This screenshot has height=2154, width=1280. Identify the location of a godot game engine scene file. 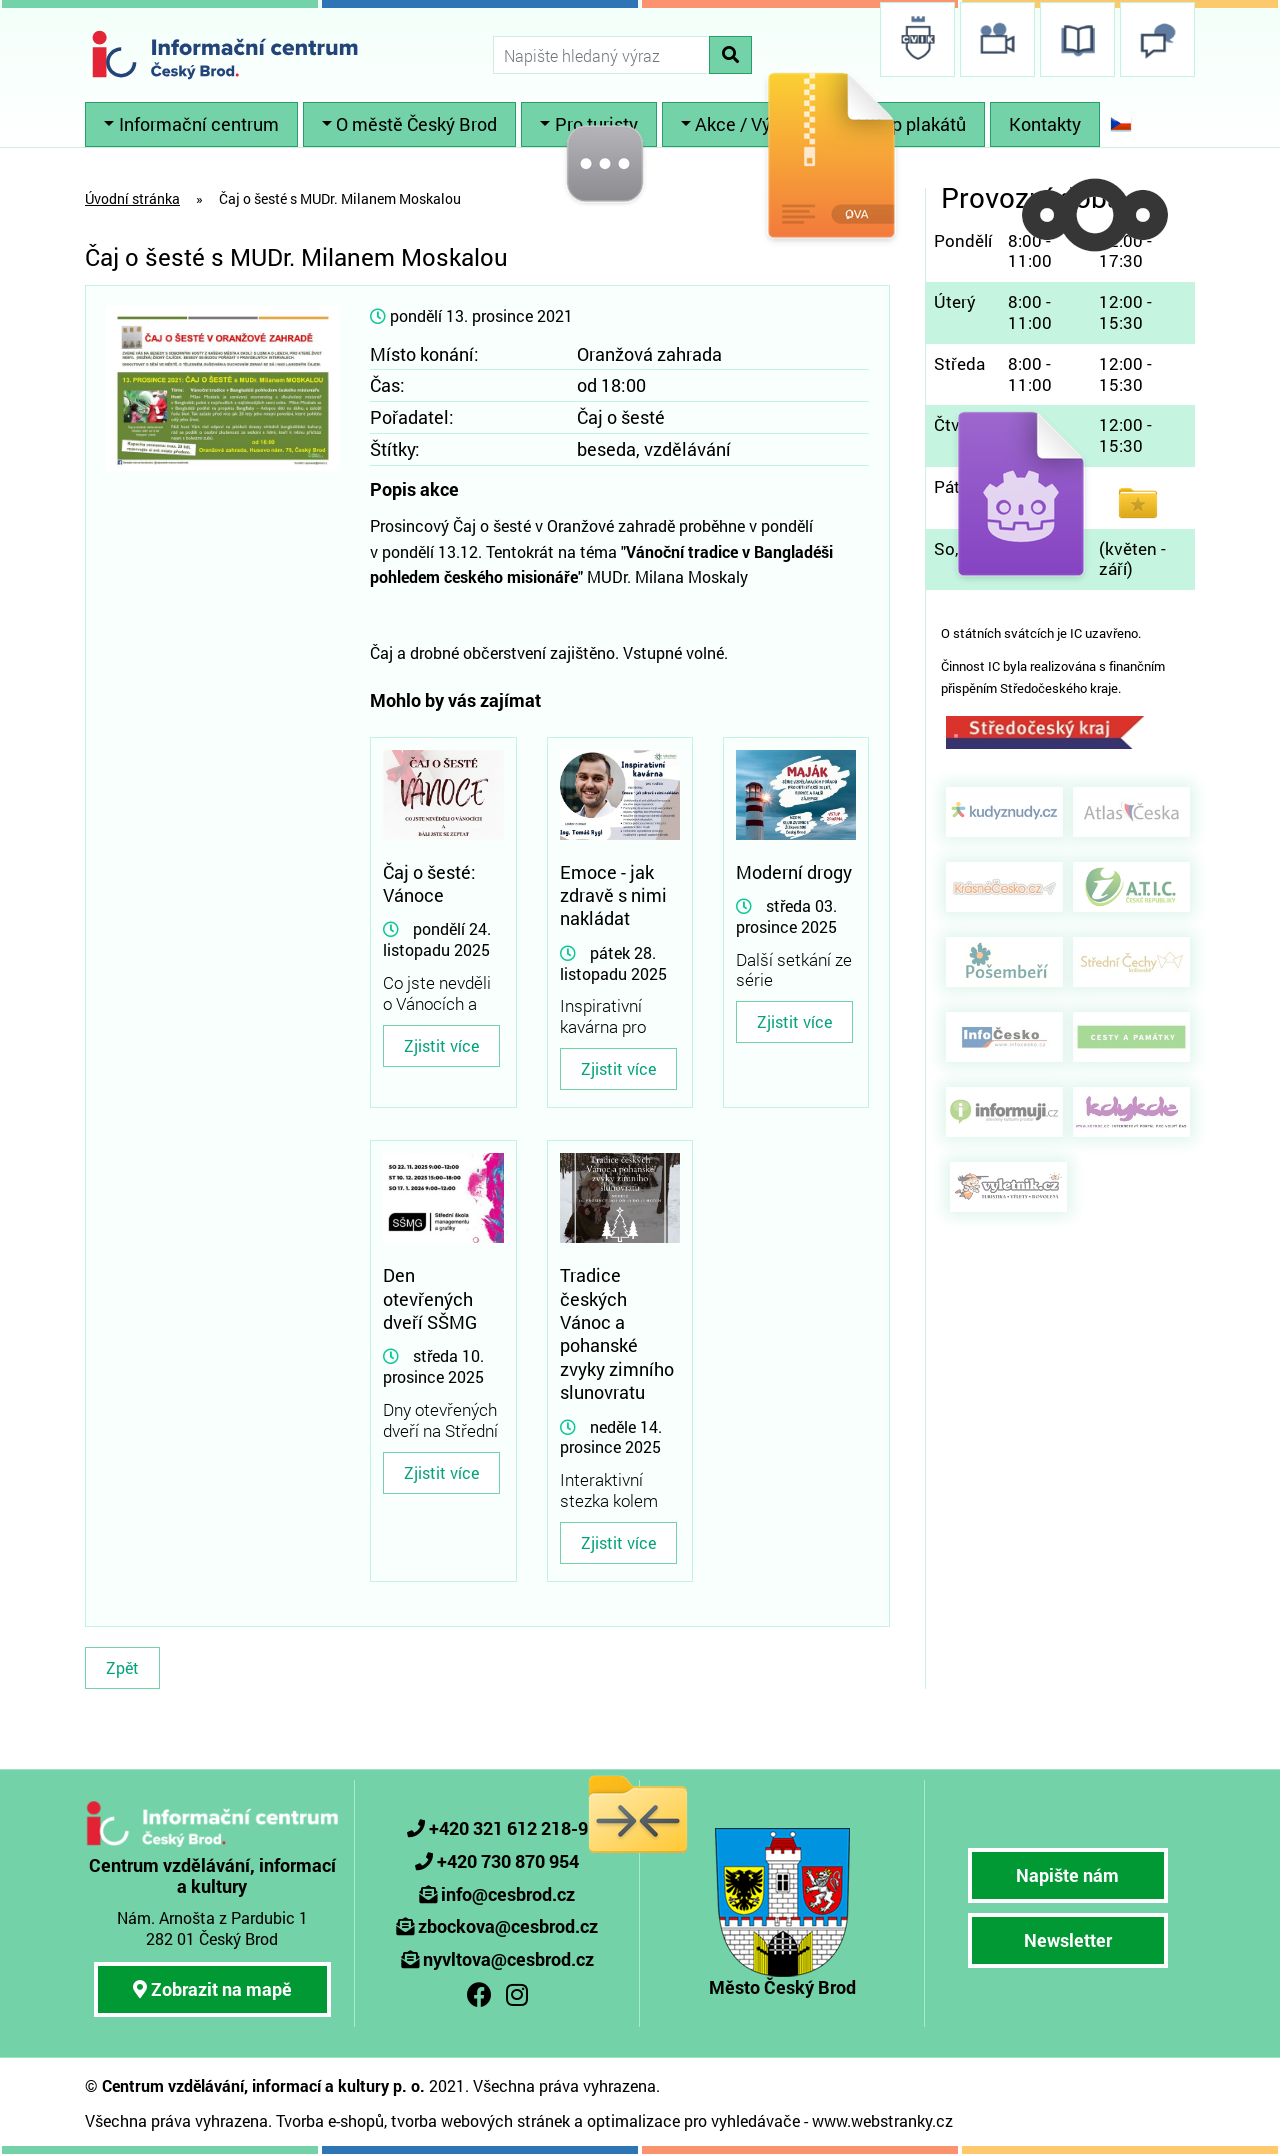
(1021, 497).